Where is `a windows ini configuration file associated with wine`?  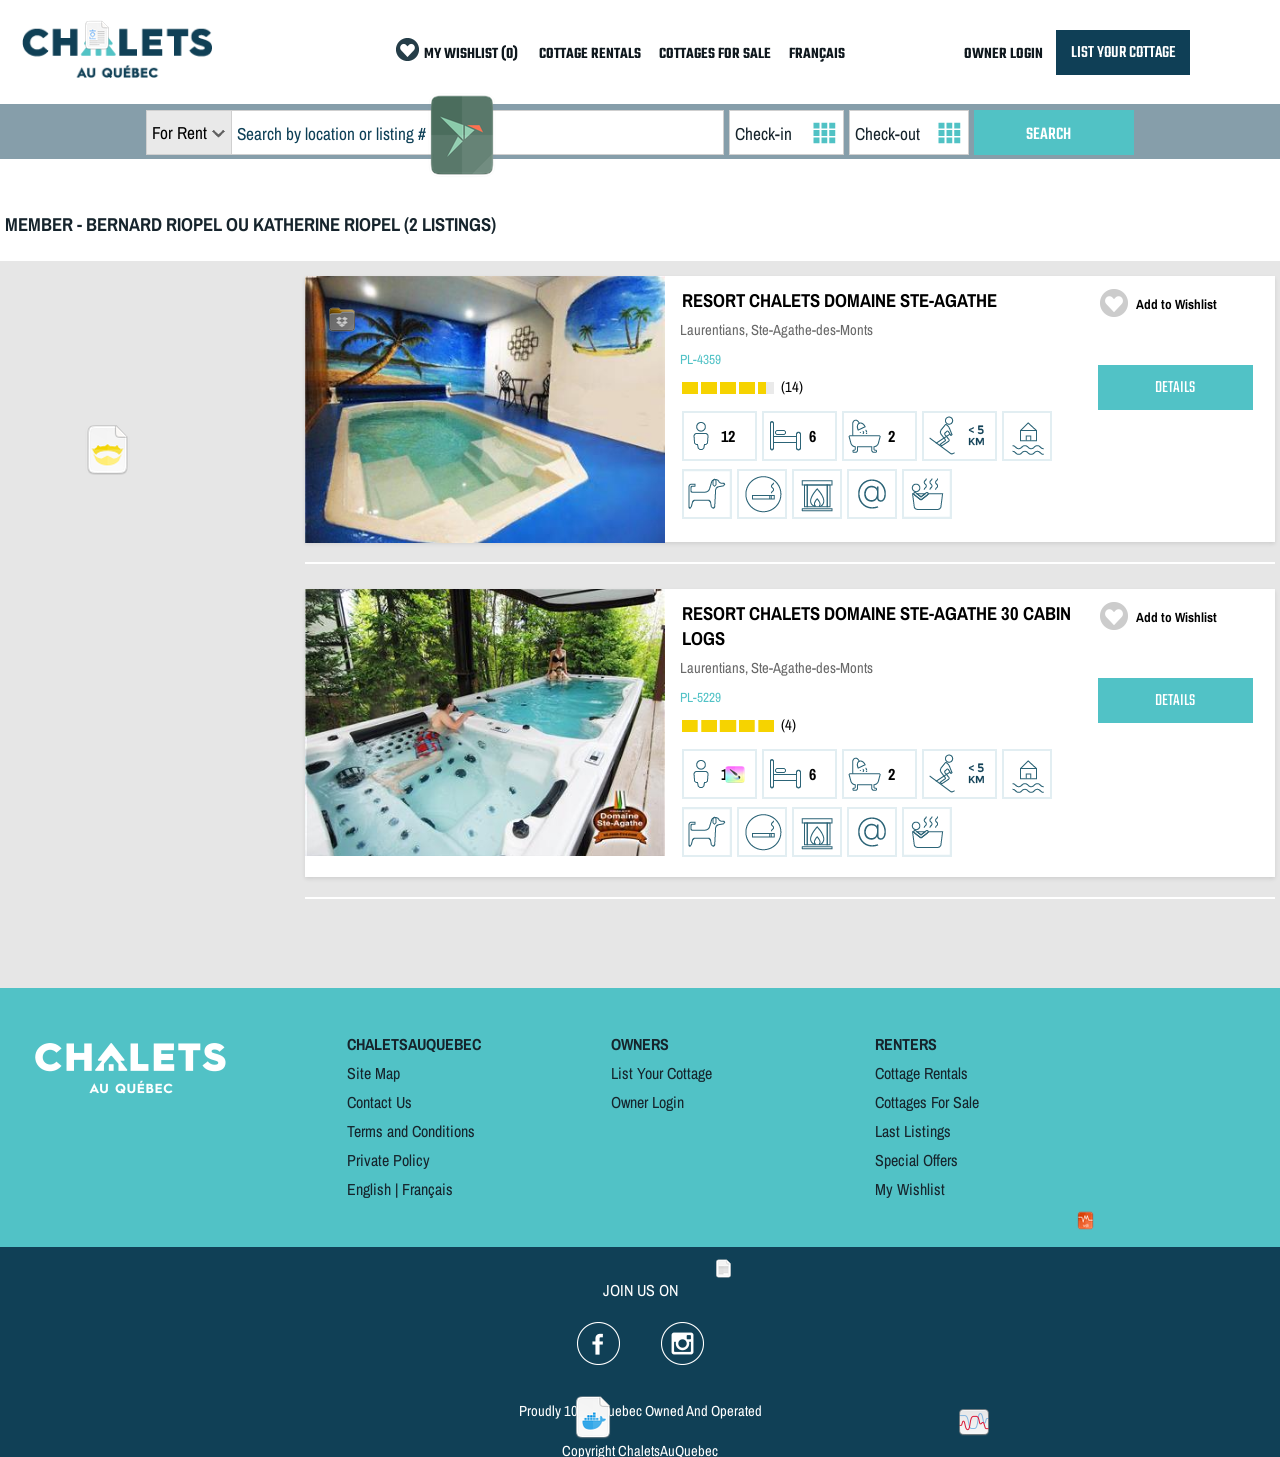
a windows ini configuration file associated with wine is located at coordinates (723, 1268).